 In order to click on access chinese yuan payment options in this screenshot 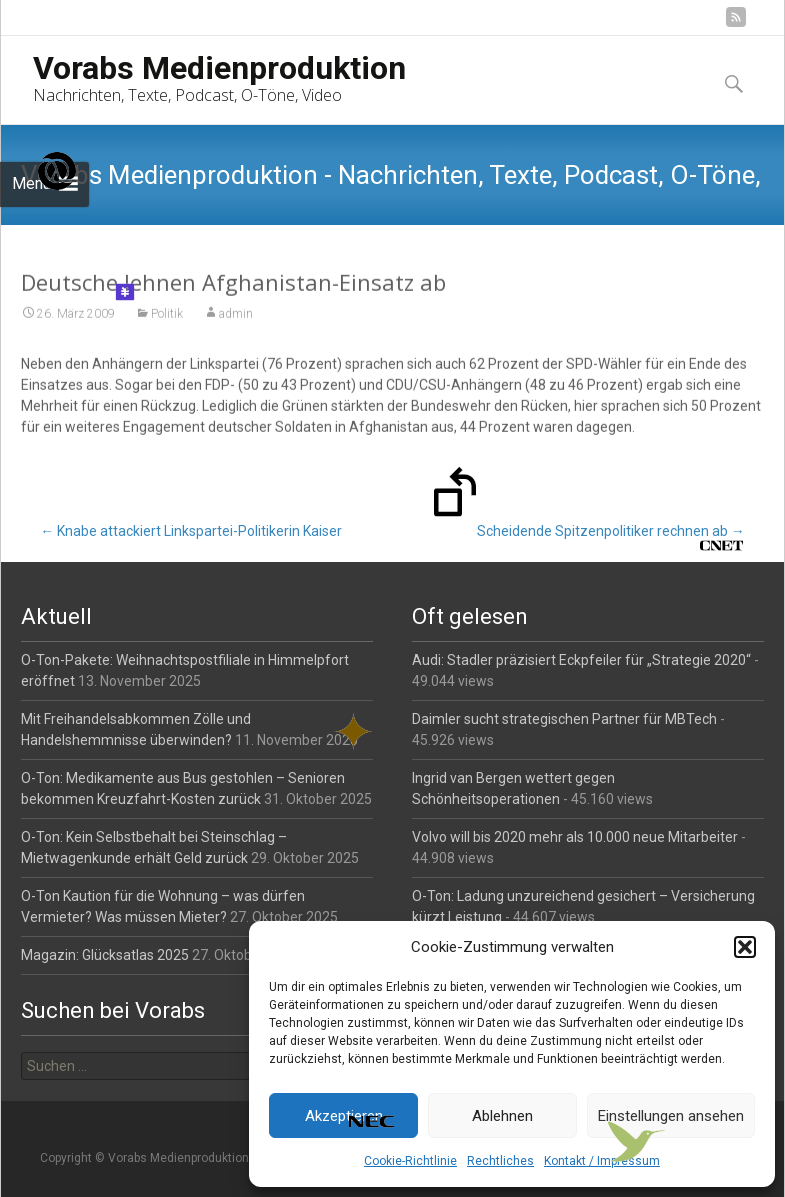, I will do `click(125, 292)`.